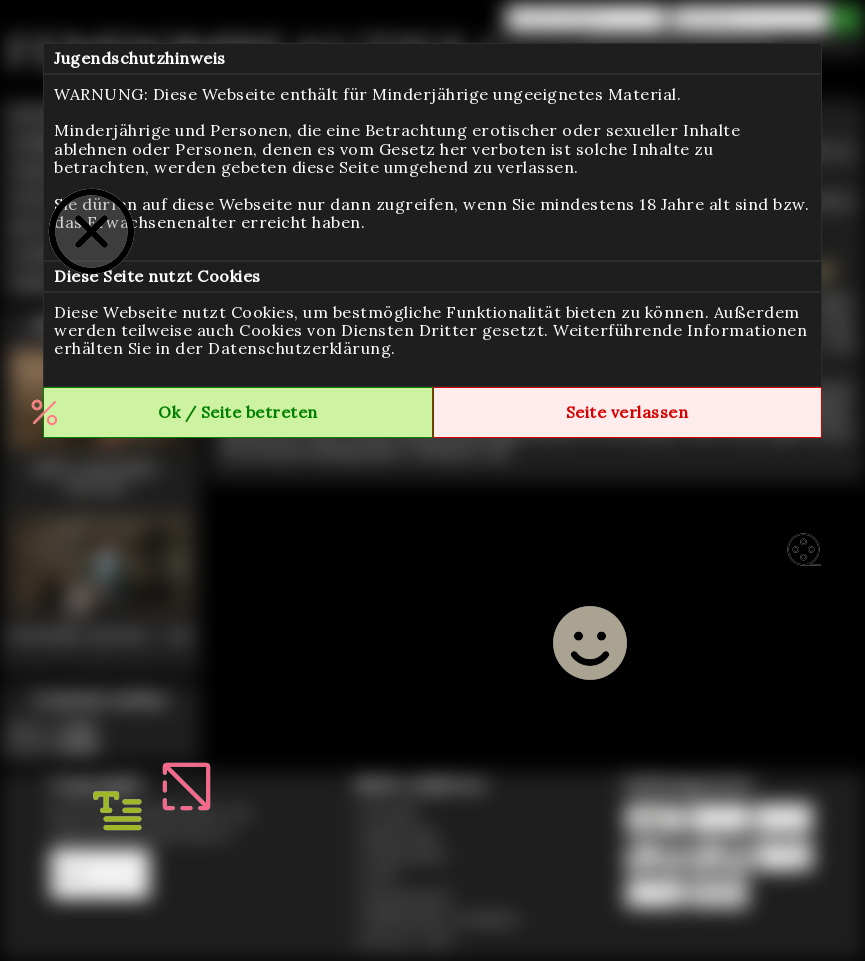 The image size is (865, 961). Describe the element at coordinates (91, 231) in the screenshot. I see `close or dismiss a dialog` at that location.